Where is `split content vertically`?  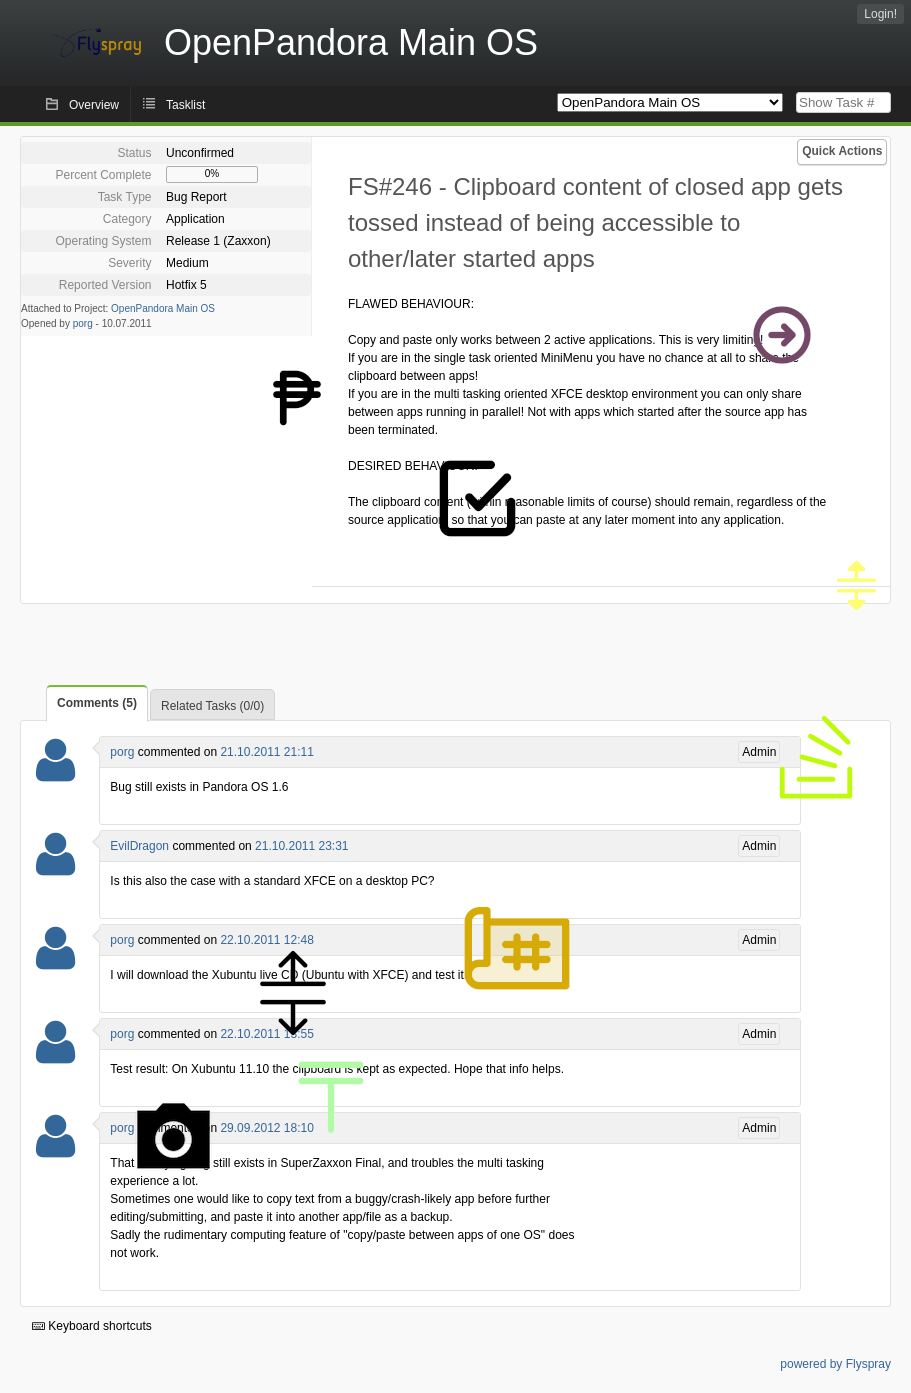 split content vertically is located at coordinates (856, 585).